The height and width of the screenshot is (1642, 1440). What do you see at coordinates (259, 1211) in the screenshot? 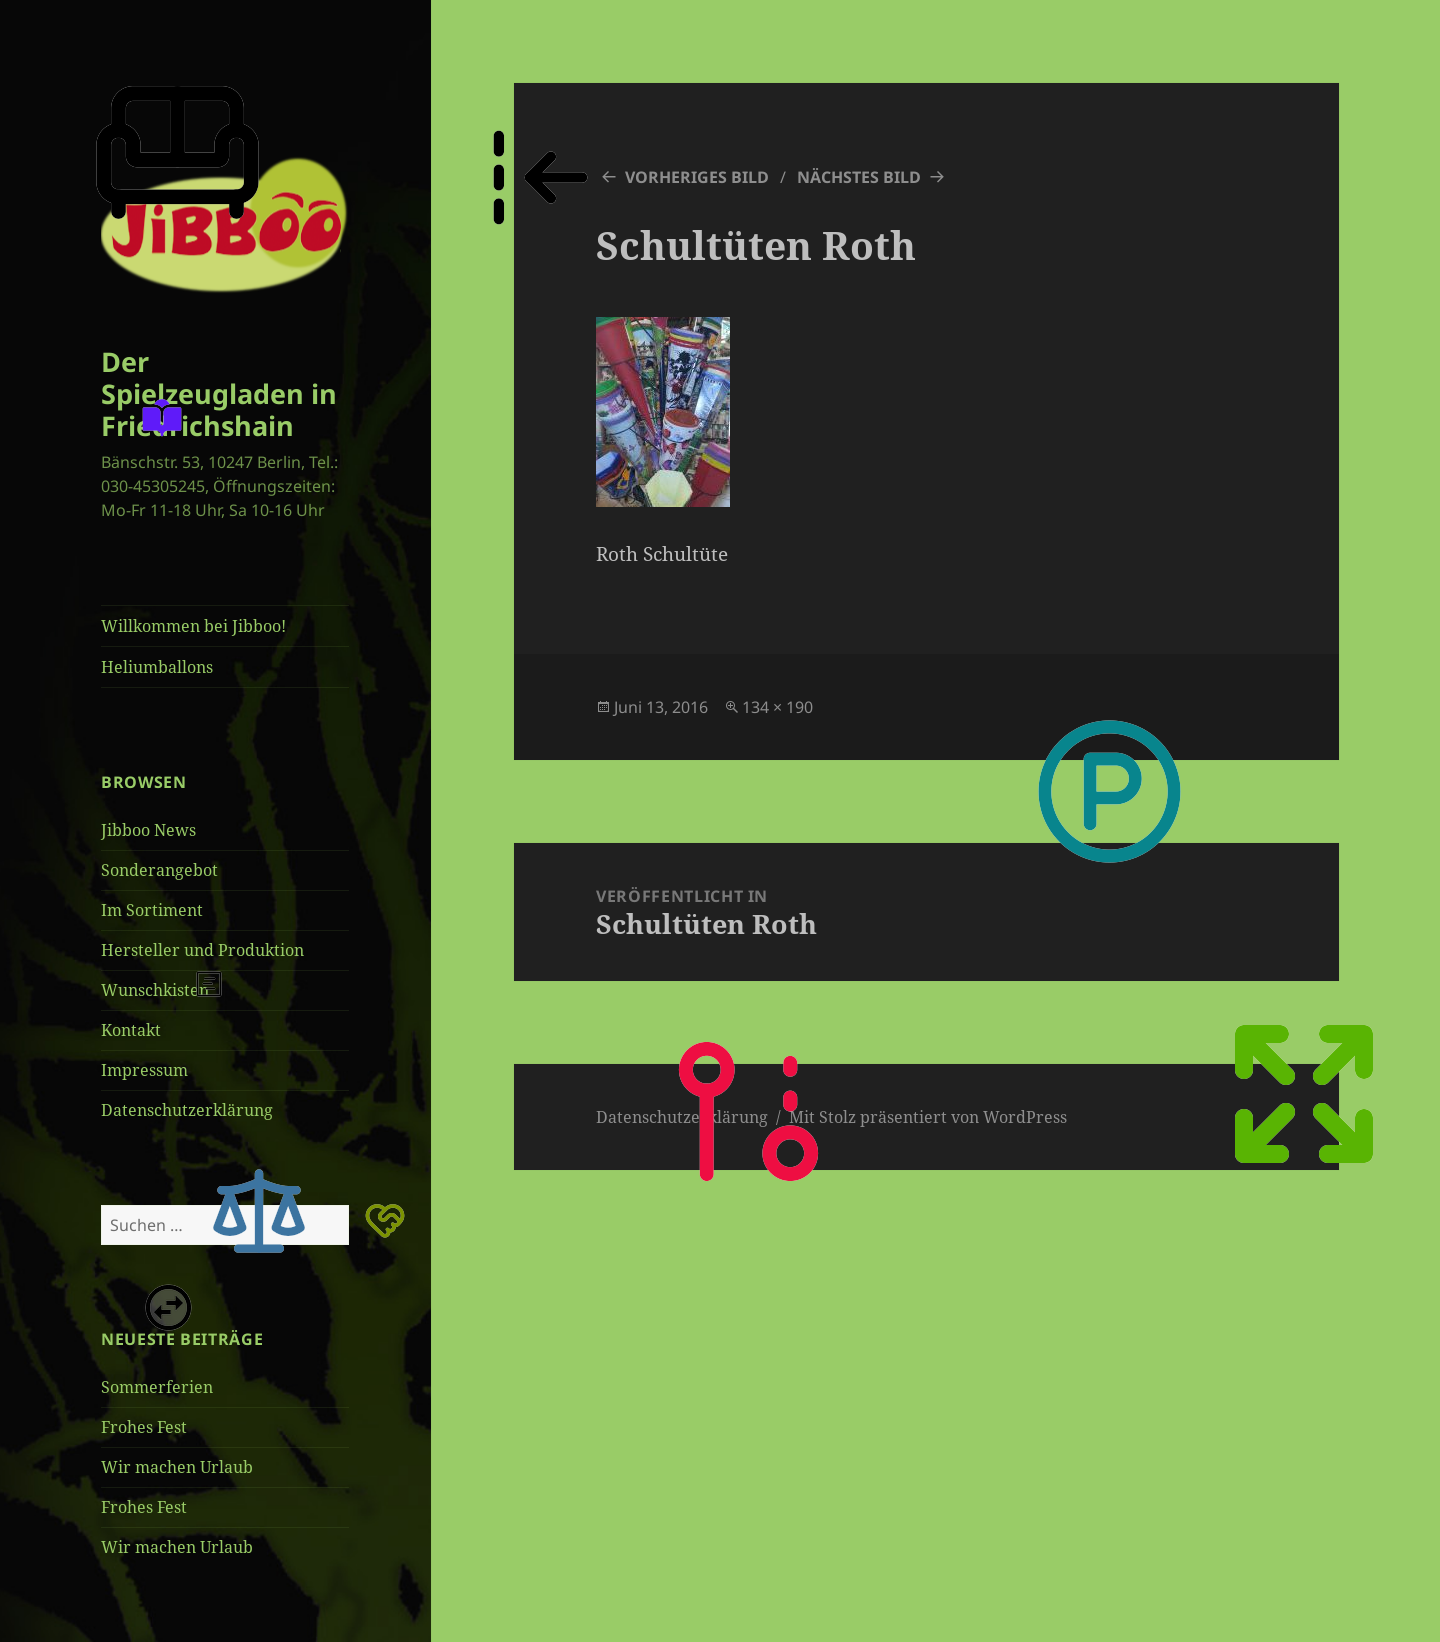
I see `access legal or terms of service settings` at bounding box center [259, 1211].